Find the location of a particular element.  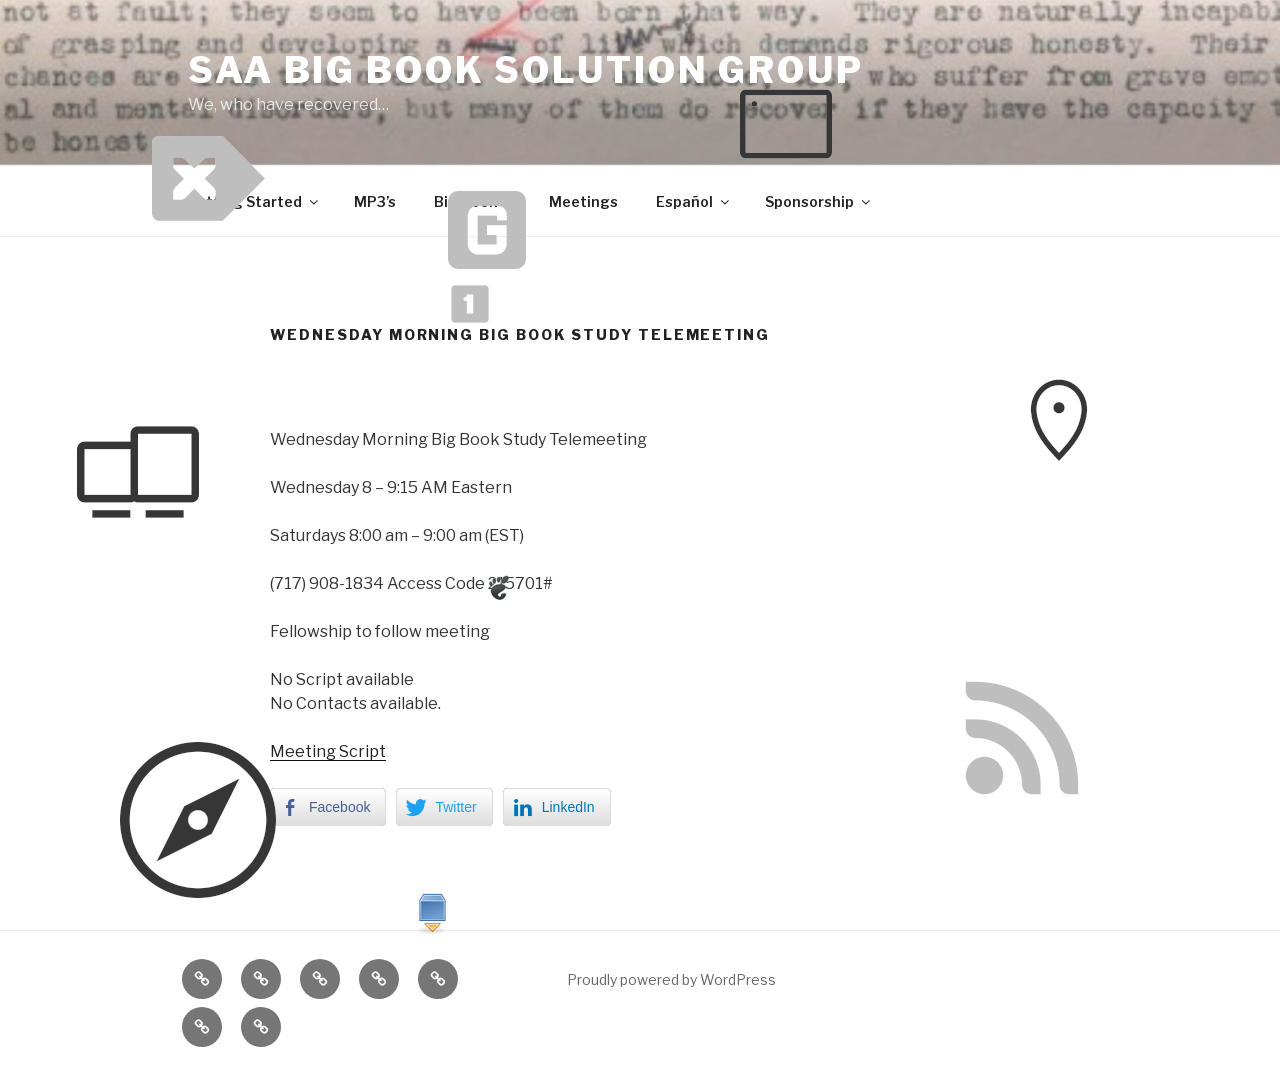

clear text input field (right-to-left layout) is located at coordinates (208, 178).